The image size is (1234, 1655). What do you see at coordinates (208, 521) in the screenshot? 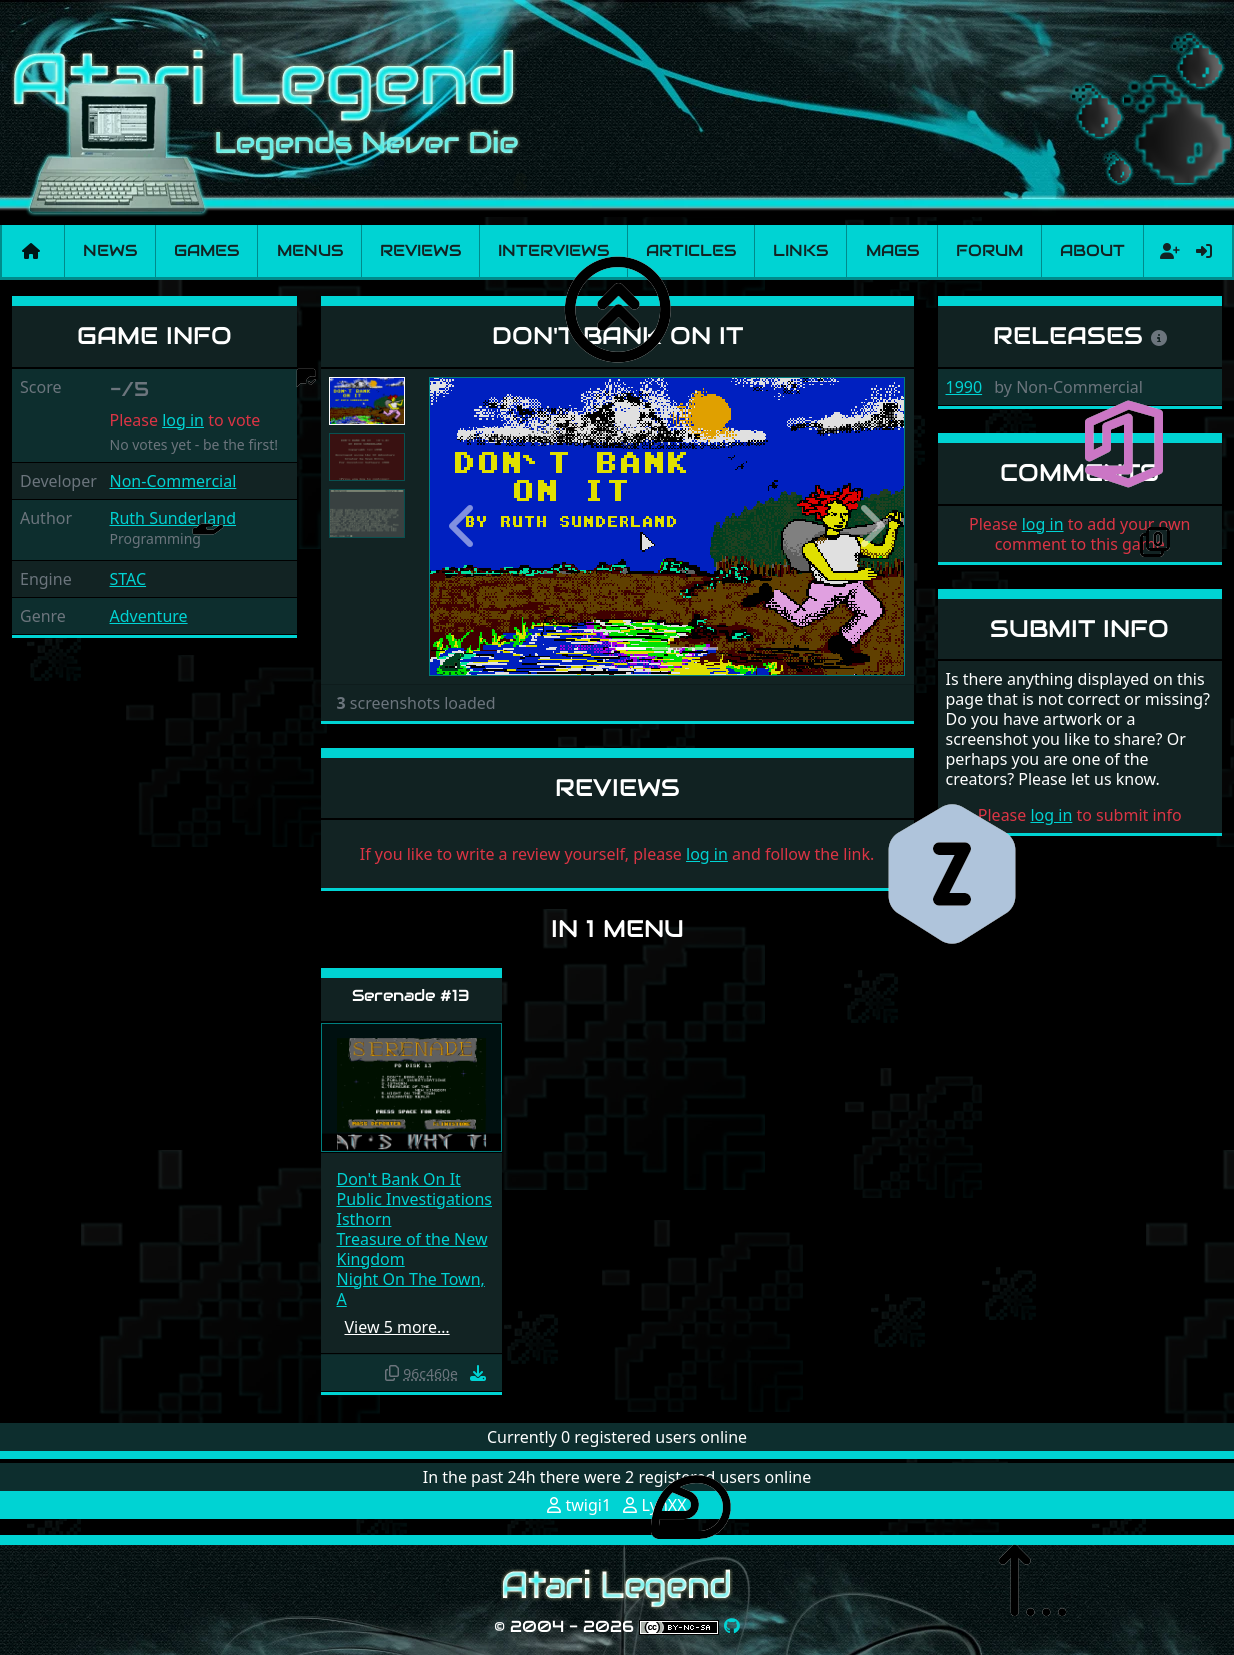
I see `receive or accept an item` at bounding box center [208, 521].